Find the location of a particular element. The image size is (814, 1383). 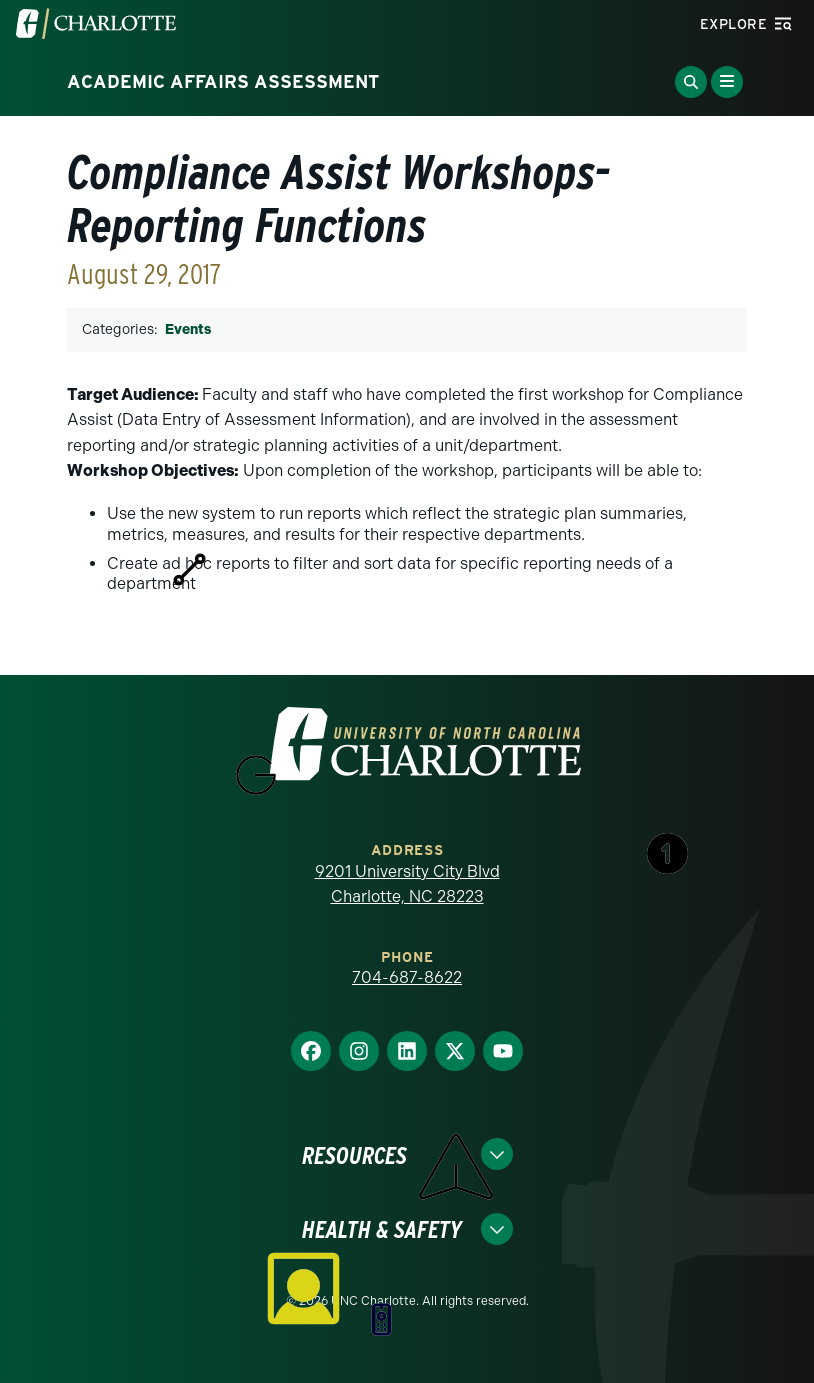

send a message is located at coordinates (456, 1168).